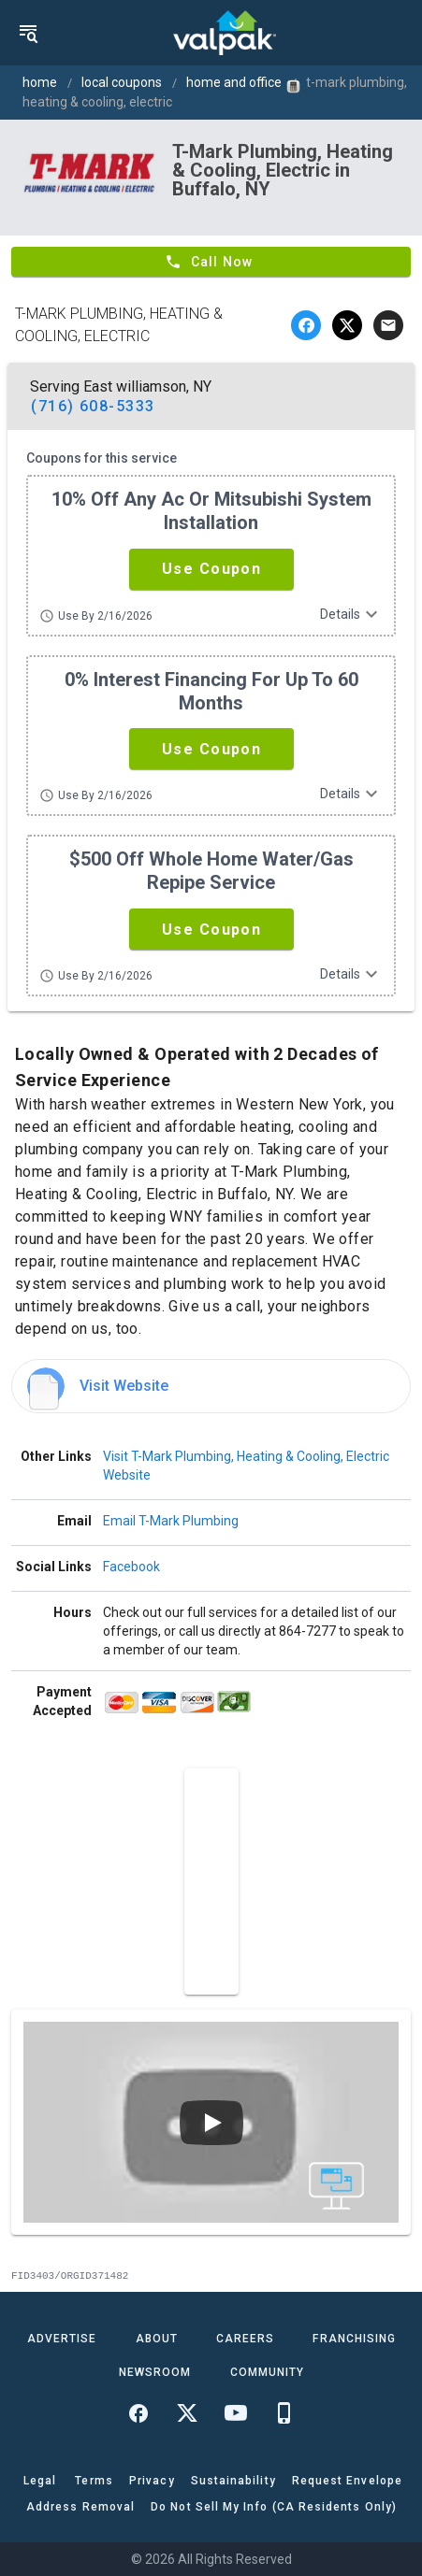  What do you see at coordinates (44, 1392) in the screenshot?
I see `an empty or blank file with no content` at bounding box center [44, 1392].